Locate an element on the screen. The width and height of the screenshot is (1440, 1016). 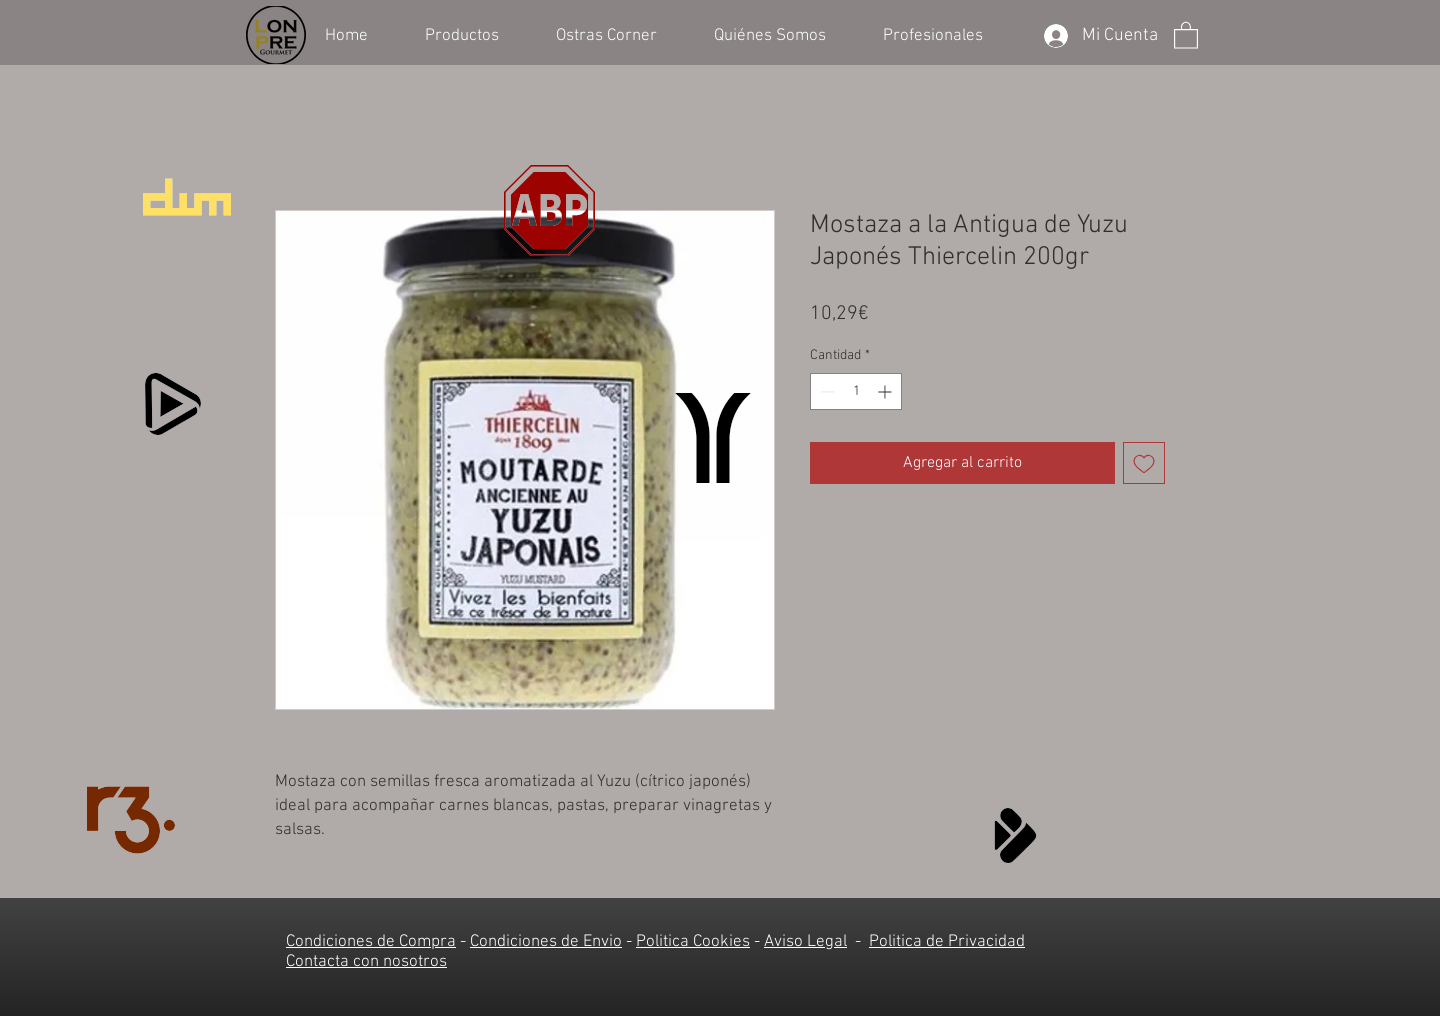
dwm window manager logo is located at coordinates (187, 197).